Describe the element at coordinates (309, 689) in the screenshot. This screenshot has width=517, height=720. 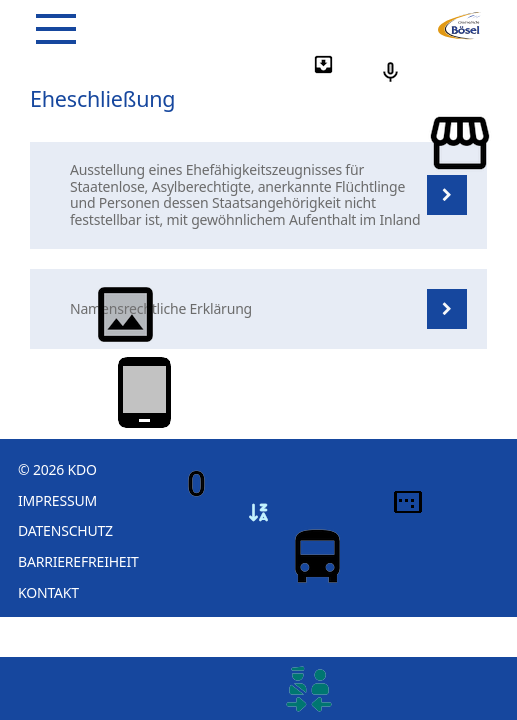
I see `military-to-civilian transition services` at that location.